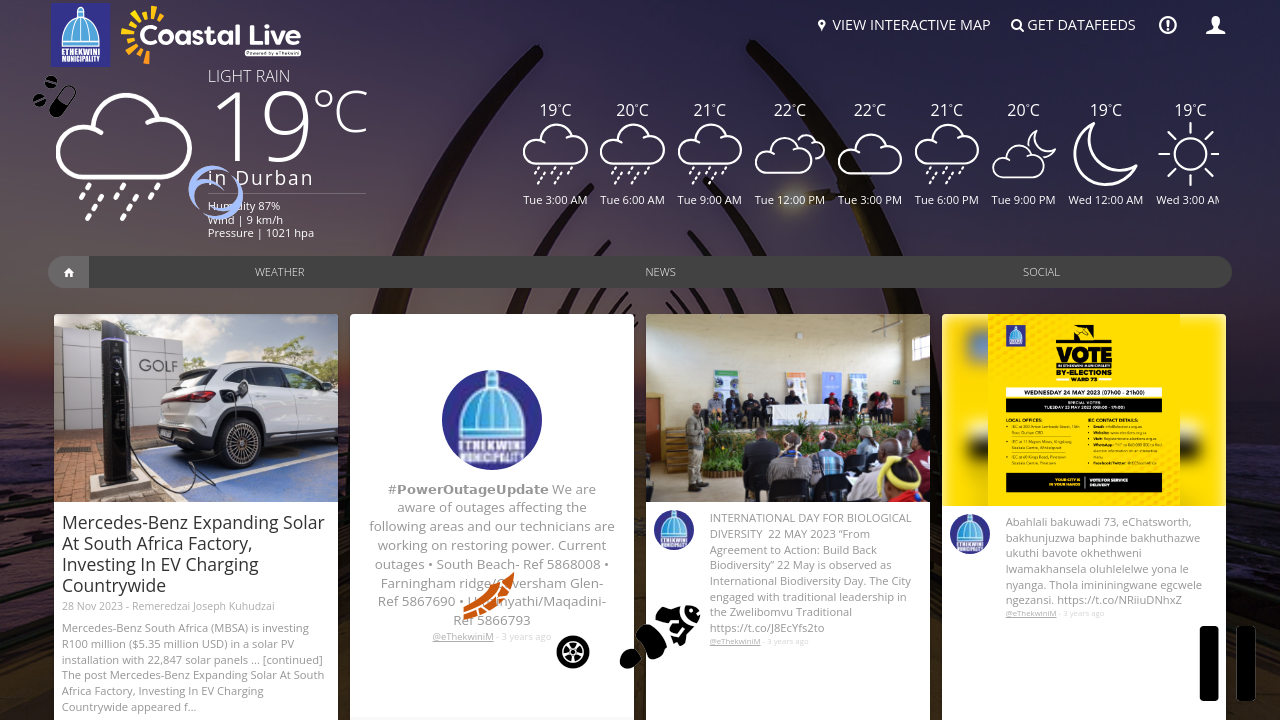 Image resolution: width=1280 pixels, height=720 pixels. I want to click on view medications or prescriptions, so click(54, 96).